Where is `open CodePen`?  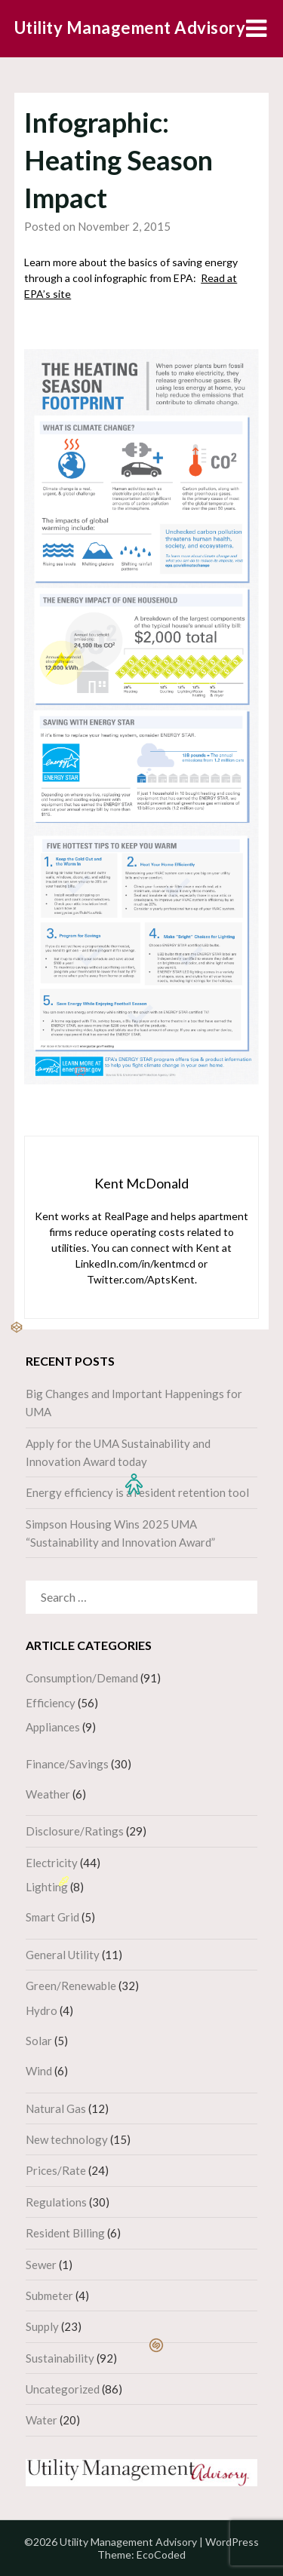
open CodePen is located at coordinates (17, 1327).